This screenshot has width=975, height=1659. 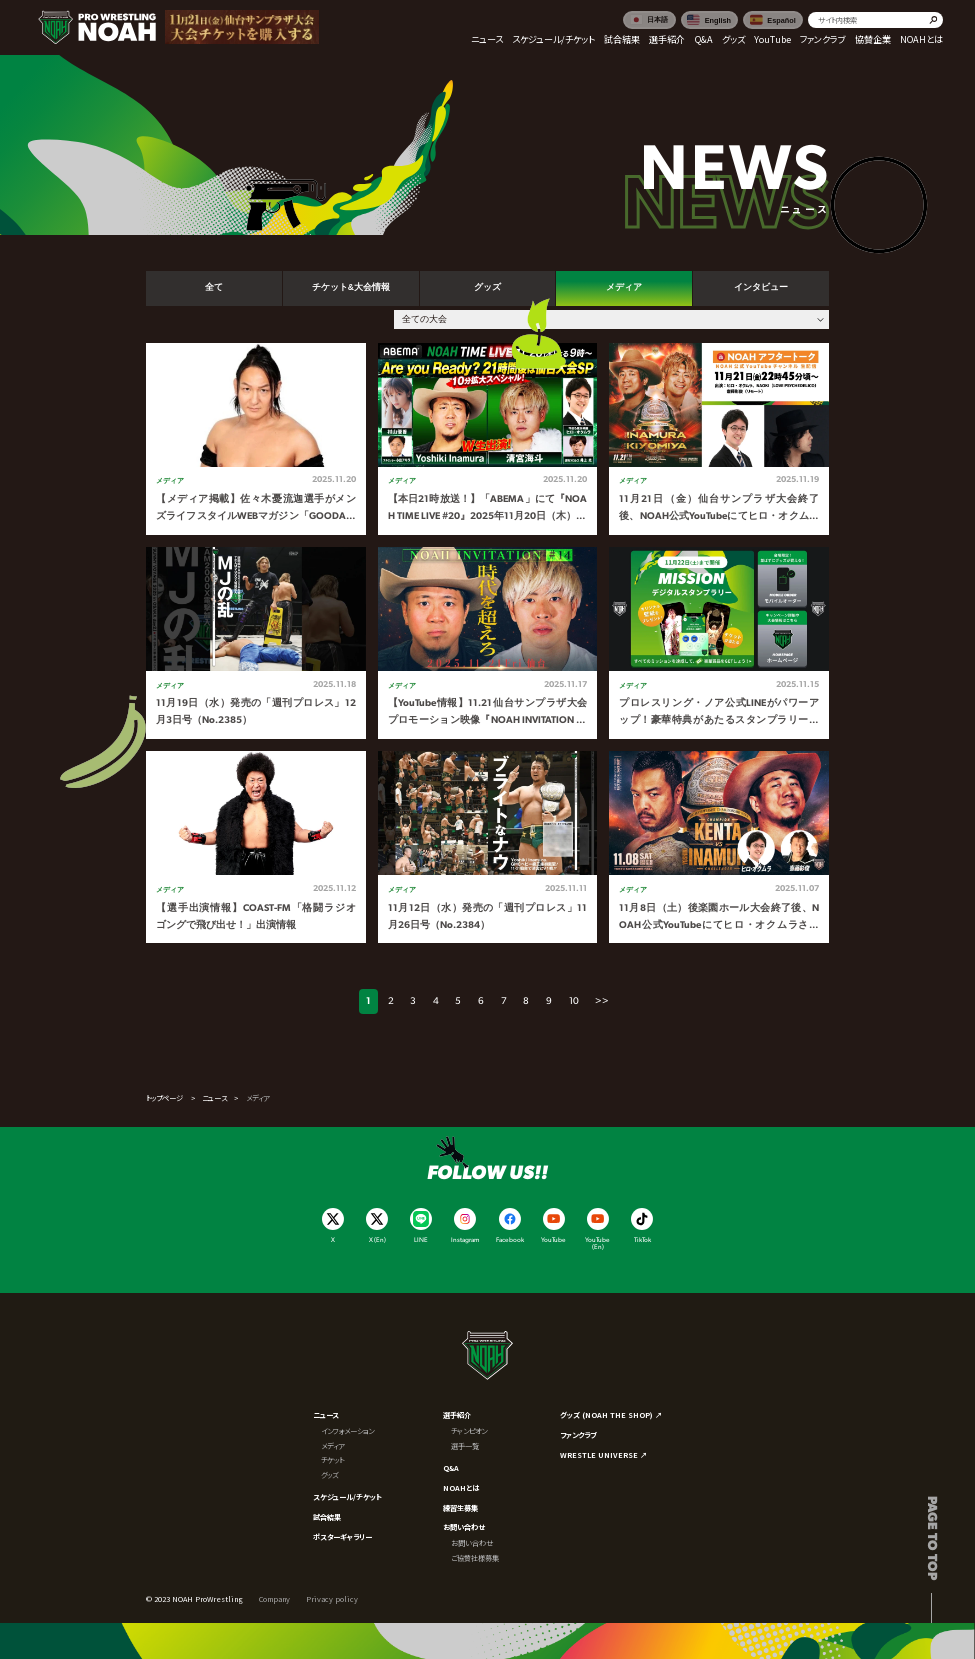 What do you see at coordinates (452, 1152) in the screenshot?
I see `indicates a defeated enemy or combat event in a game` at bounding box center [452, 1152].